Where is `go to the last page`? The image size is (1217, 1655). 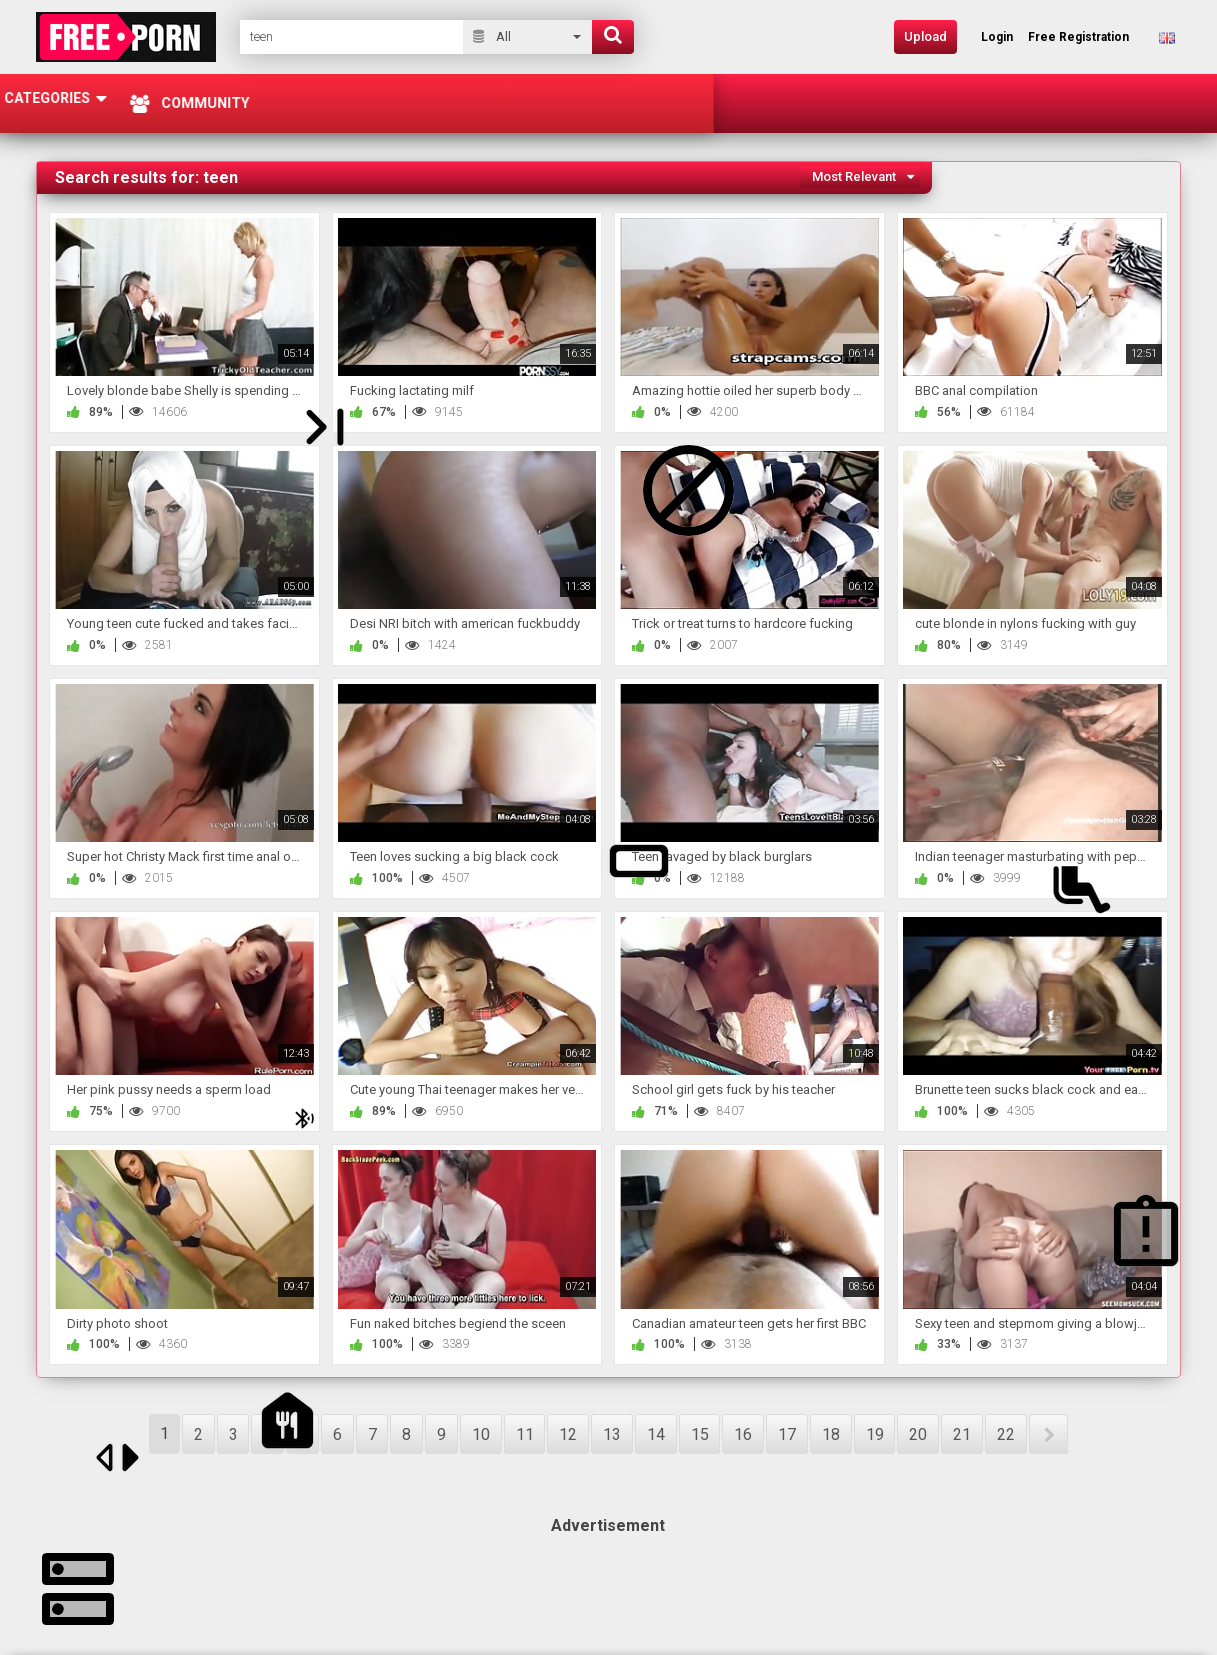 go to the last page is located at coordinates (325, 427).